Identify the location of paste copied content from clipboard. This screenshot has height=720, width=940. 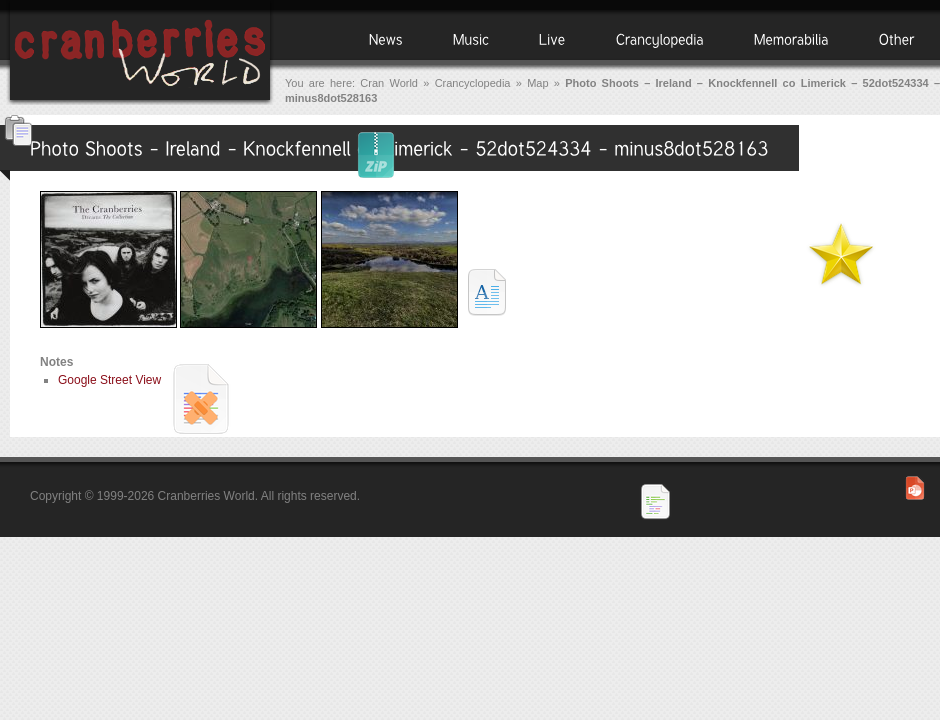
(18, 130).